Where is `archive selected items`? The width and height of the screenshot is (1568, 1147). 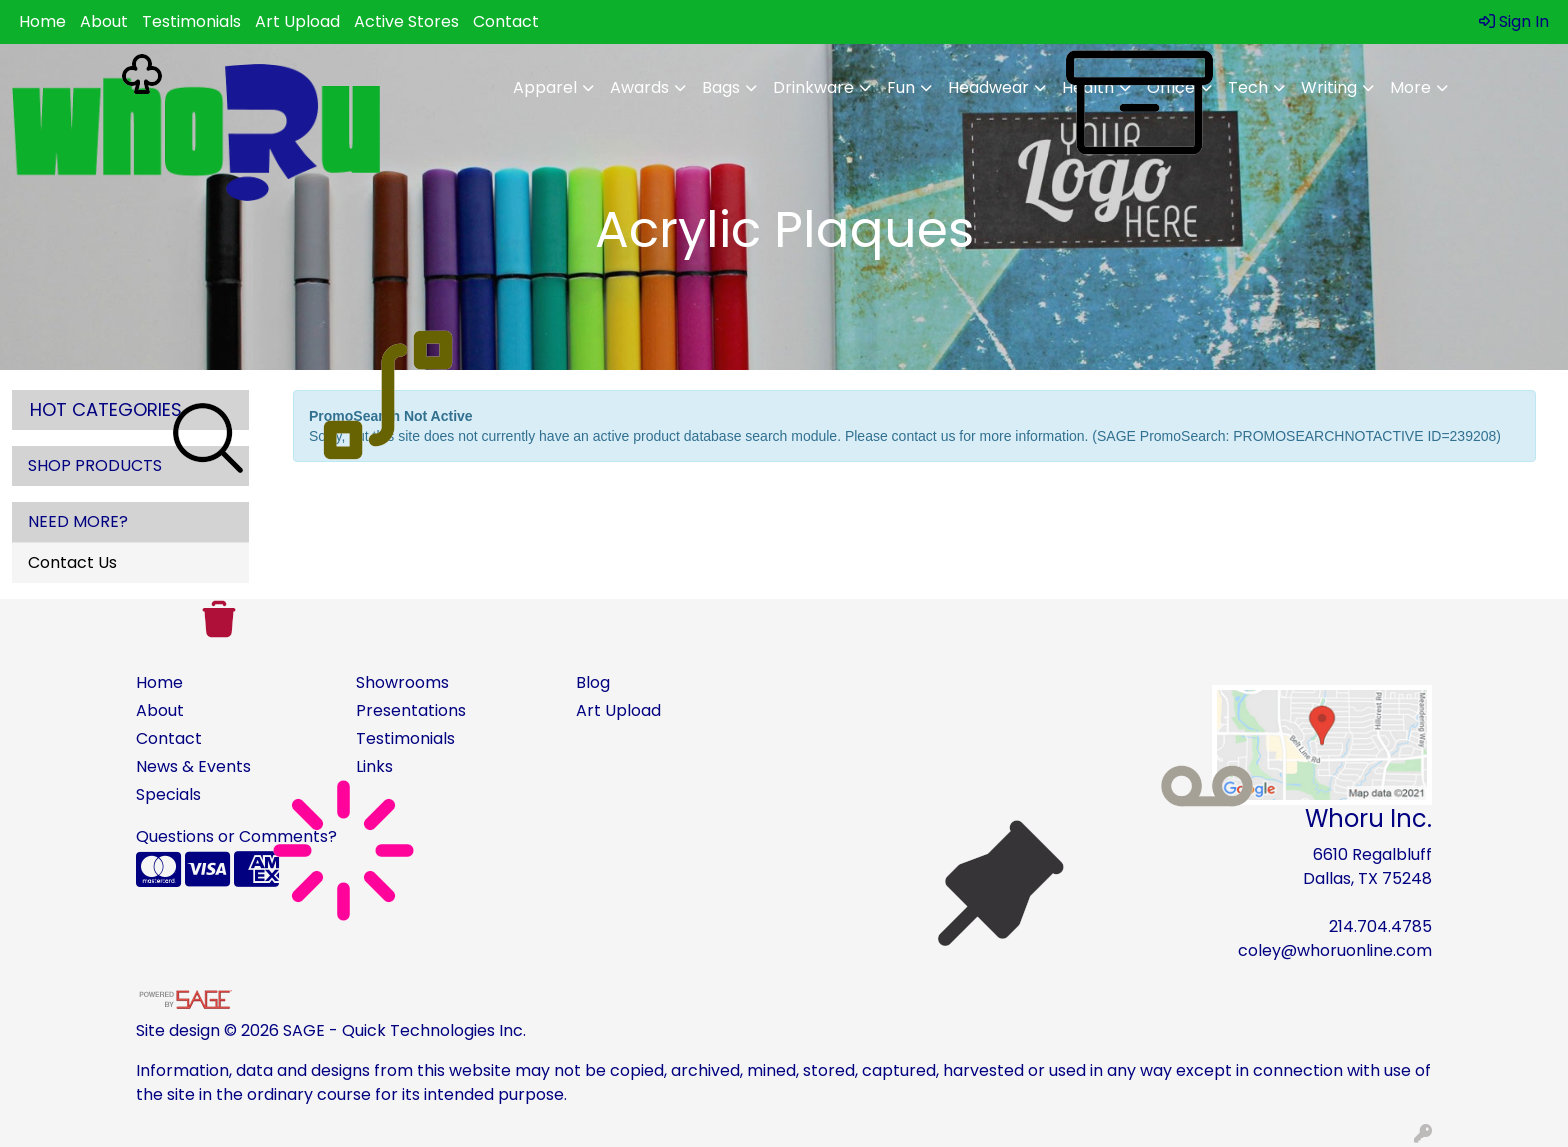 archive selected items is located at coordinates (1139, 102).